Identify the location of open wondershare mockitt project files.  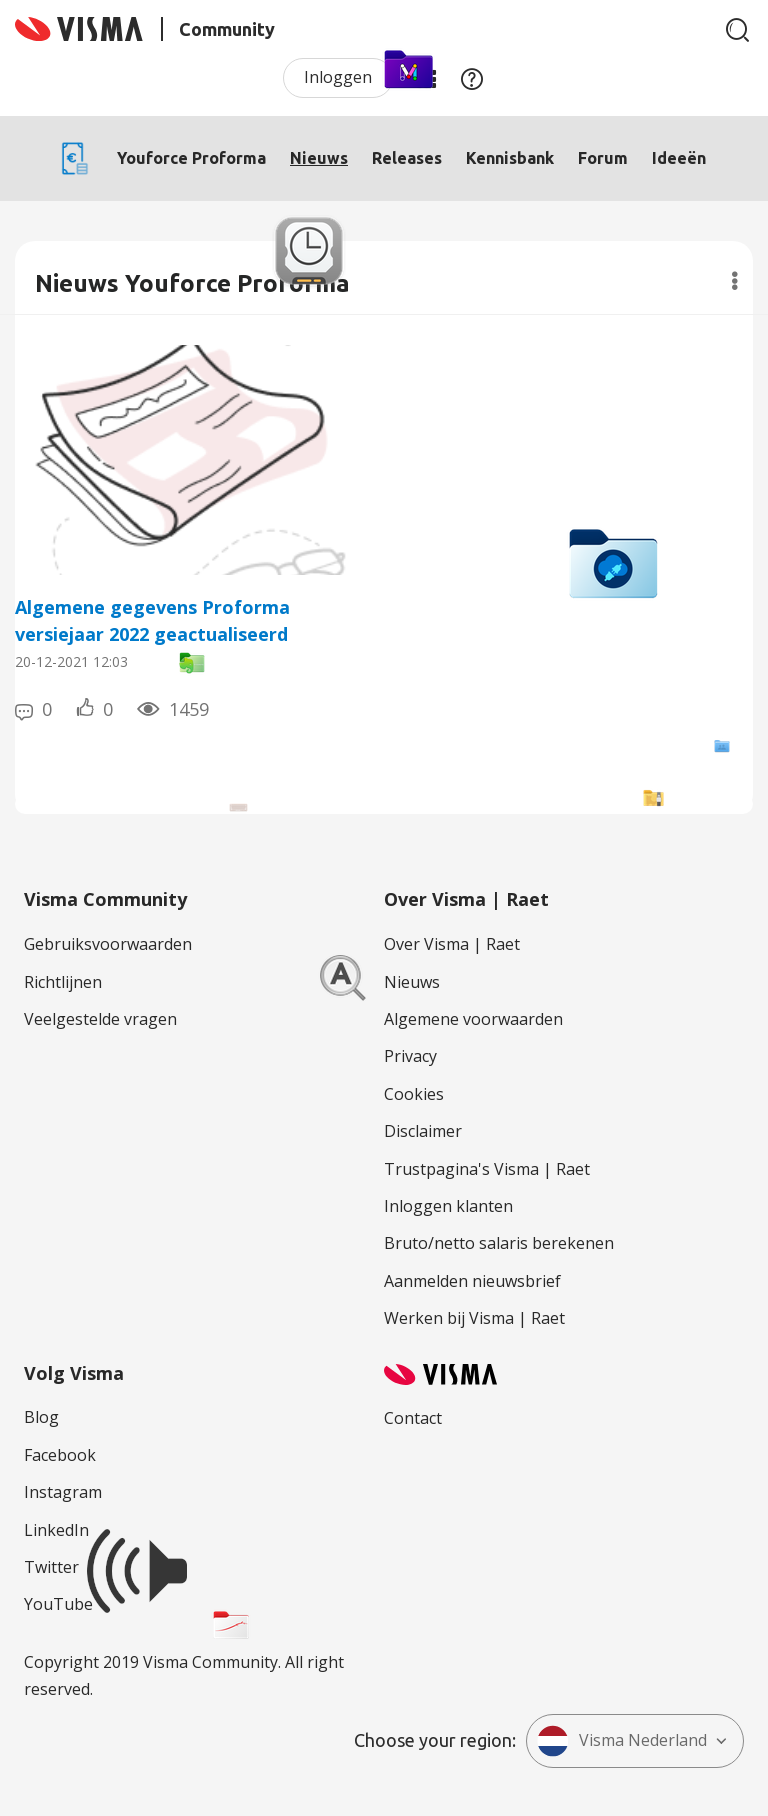
(408, 70).